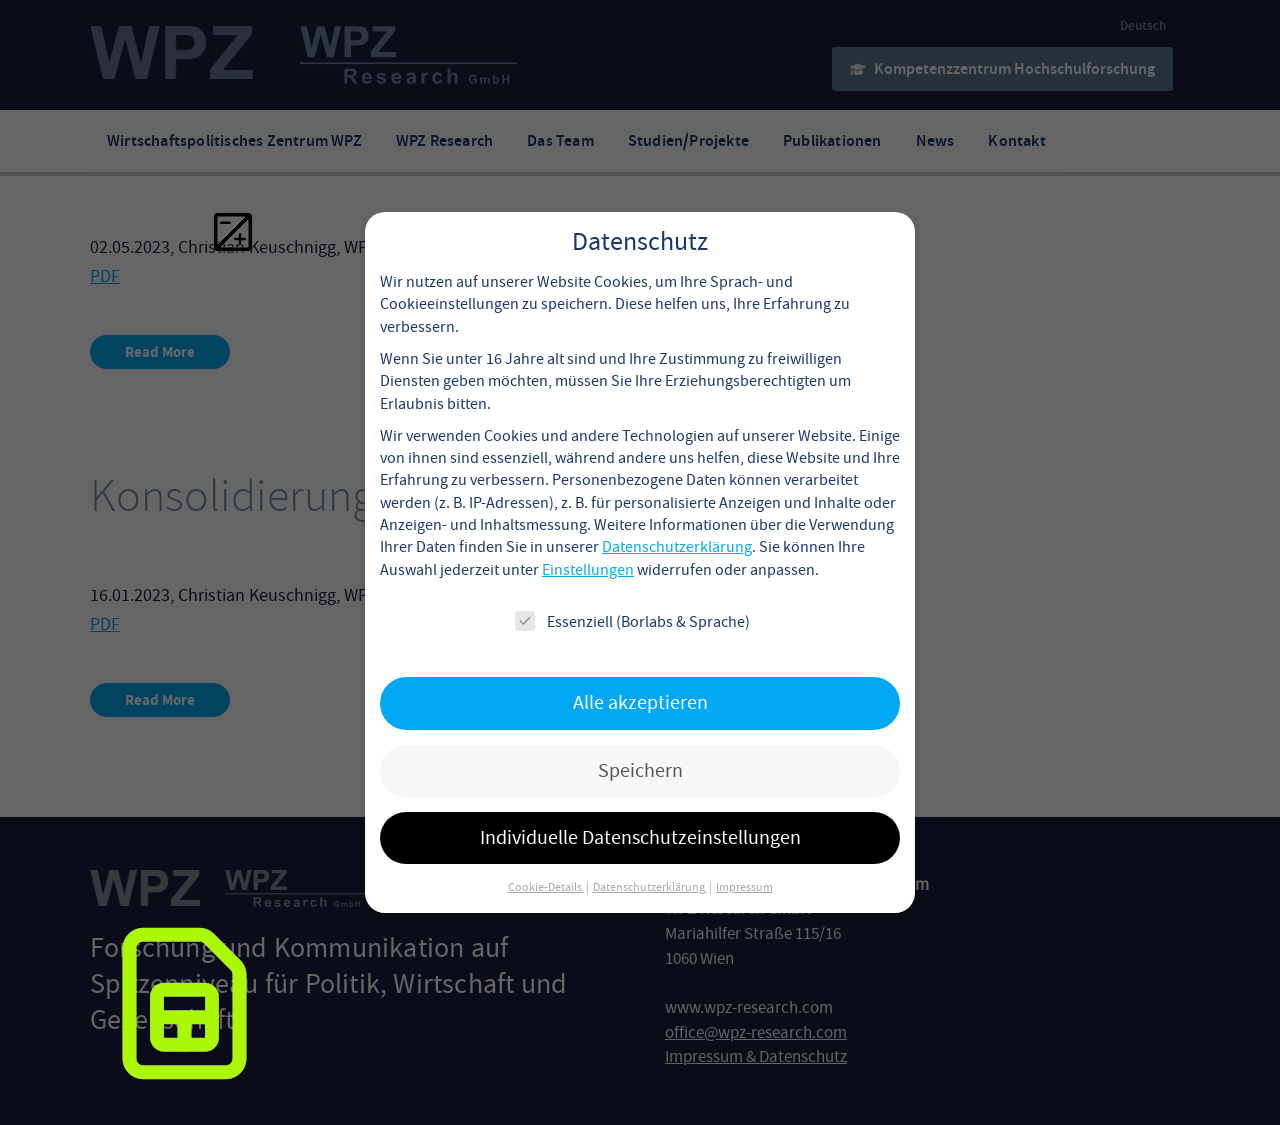  Describe the element at coordinates (233, 232) in the screenshot. I see `adjust image exposure settings` at that location.